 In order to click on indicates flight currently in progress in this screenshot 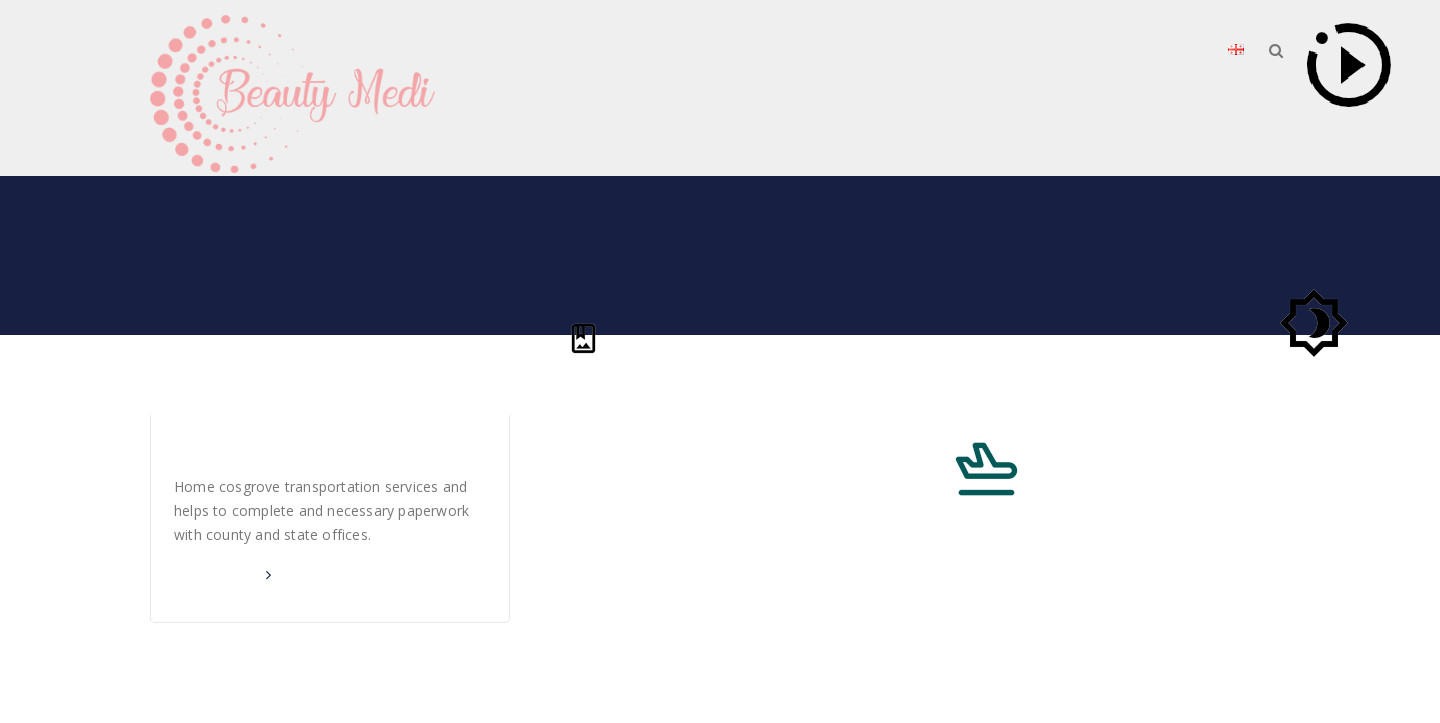, I will do `click(986, 467)`.